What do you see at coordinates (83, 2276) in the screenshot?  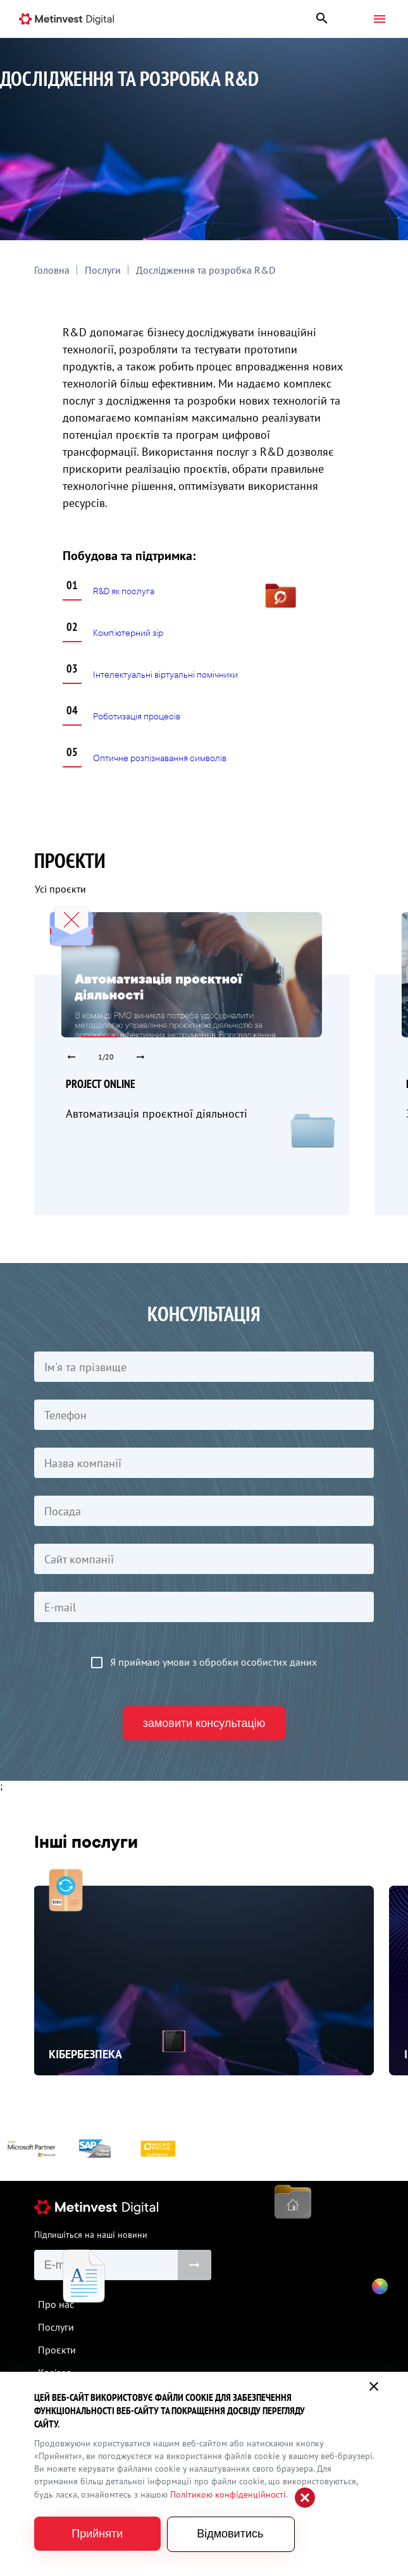 I see `open a word processing document` at bounding box center [83, 2276].